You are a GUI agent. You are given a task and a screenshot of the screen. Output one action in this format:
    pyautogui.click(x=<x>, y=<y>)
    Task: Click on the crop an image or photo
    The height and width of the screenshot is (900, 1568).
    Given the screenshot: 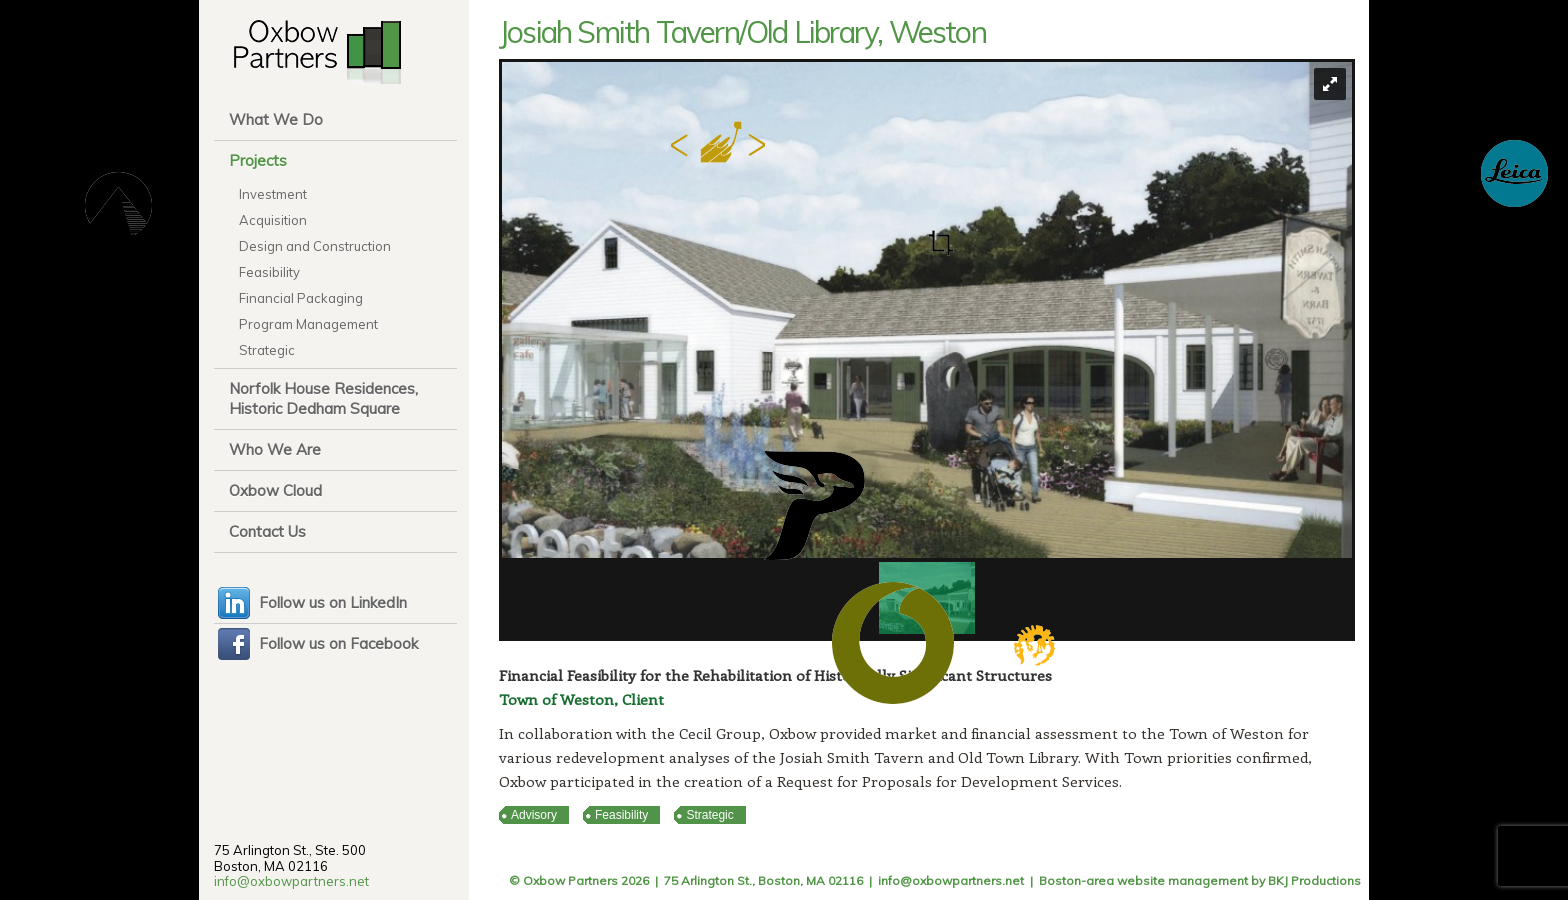 What is the action you would take?
    pyautogui.click(x=941, y=243)
    